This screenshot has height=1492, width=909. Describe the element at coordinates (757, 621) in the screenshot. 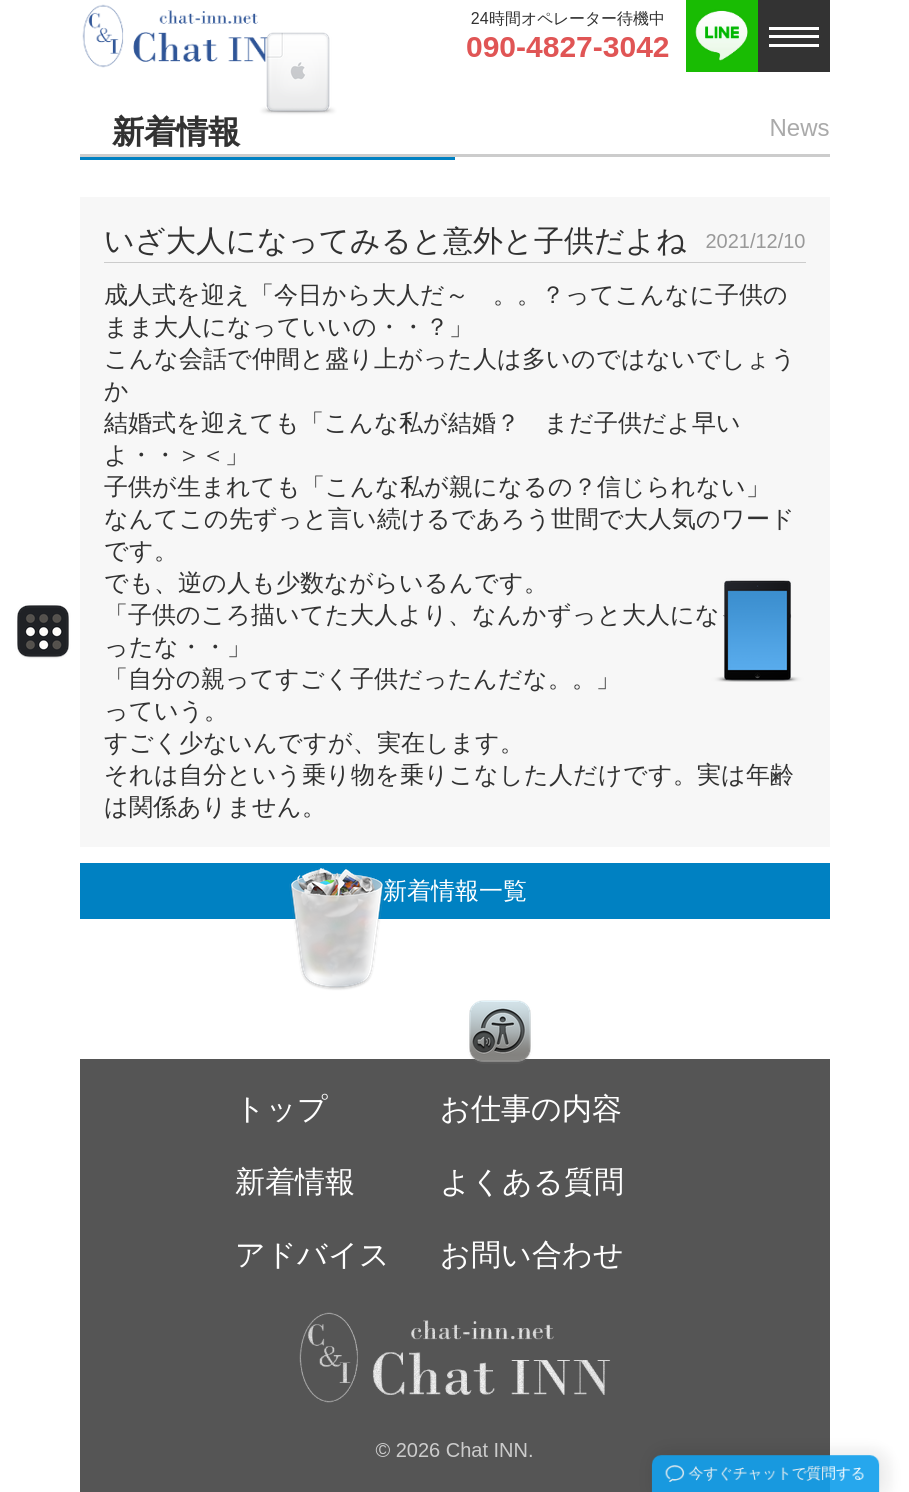

I see `view connected iPad mini device` at that location.